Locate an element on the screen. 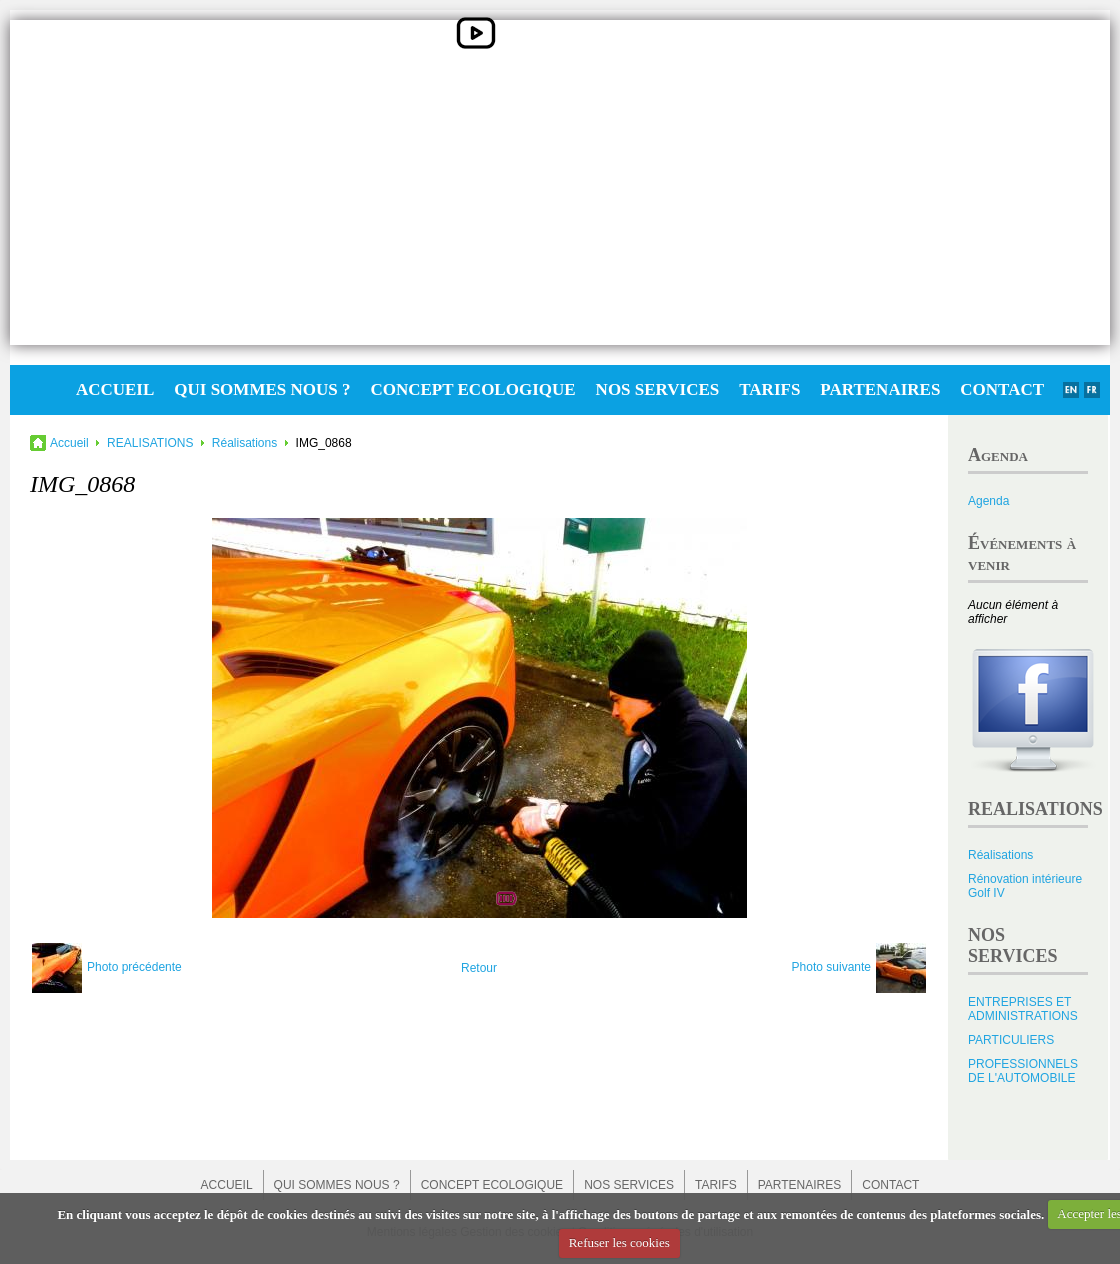 The width and height of the screenshot is (1120, 1264). indicates full or nearly full battery level is located at coordinates (506, 898).